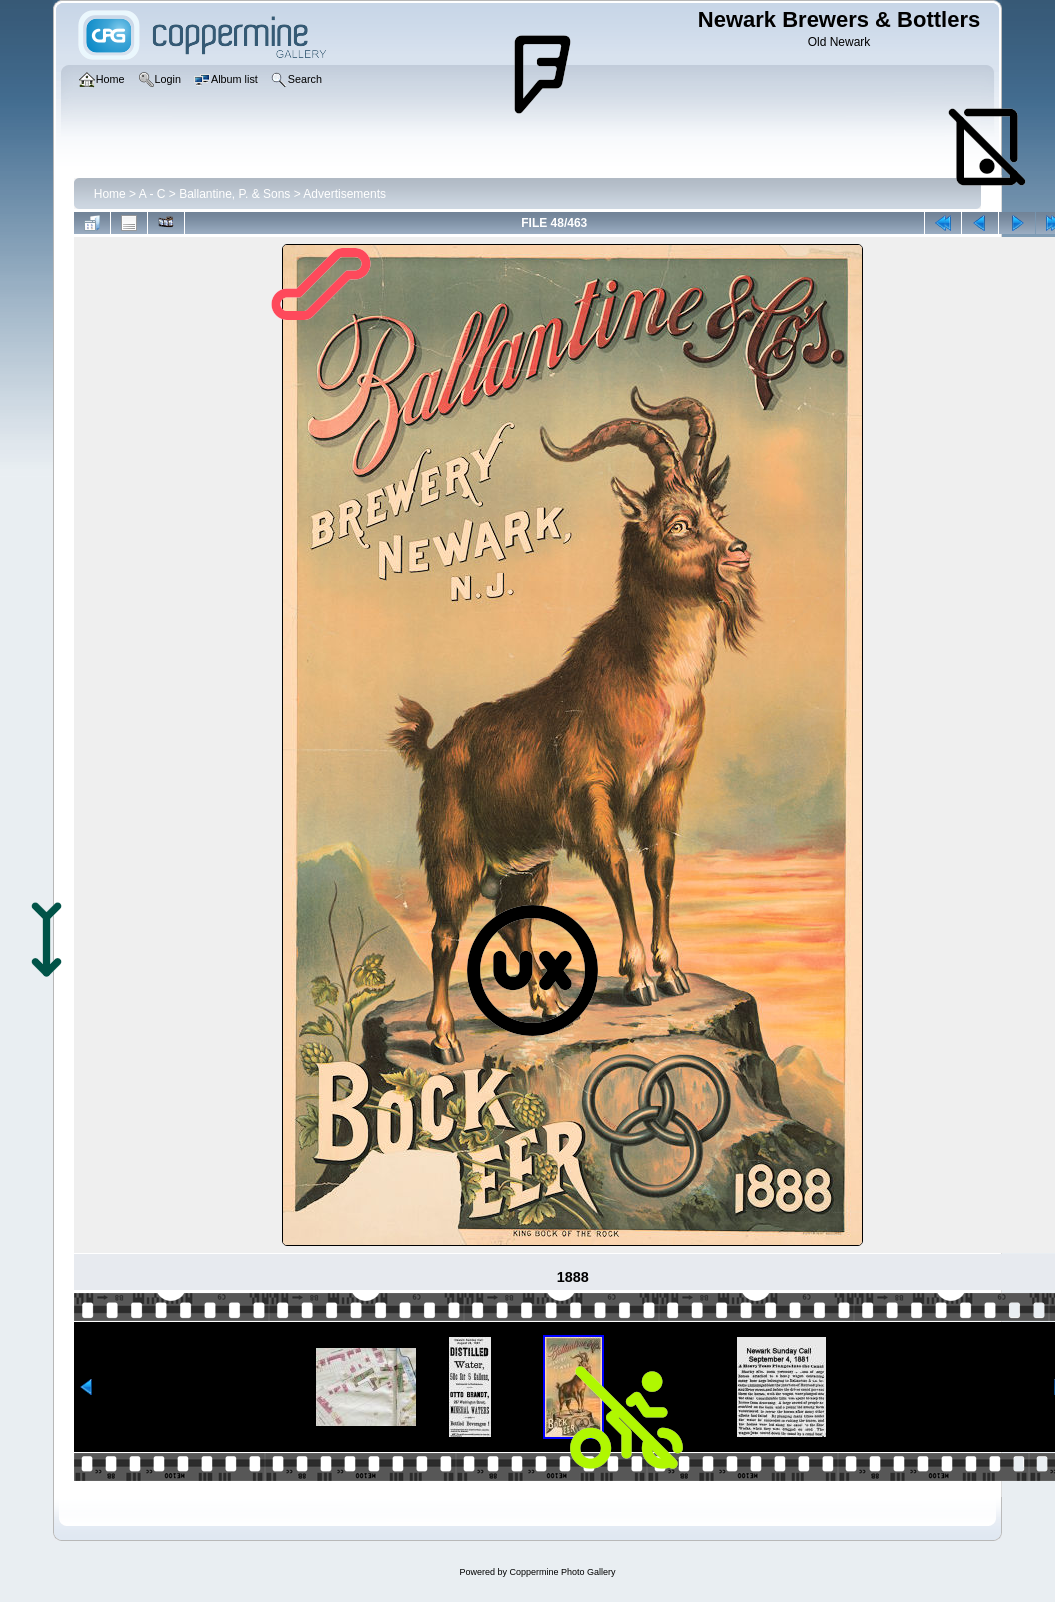  What do you see at coordinates (321, 284) in the screenshot?
I see `indicates escalator location in a building or transit map` at bounding box center [321, 284].